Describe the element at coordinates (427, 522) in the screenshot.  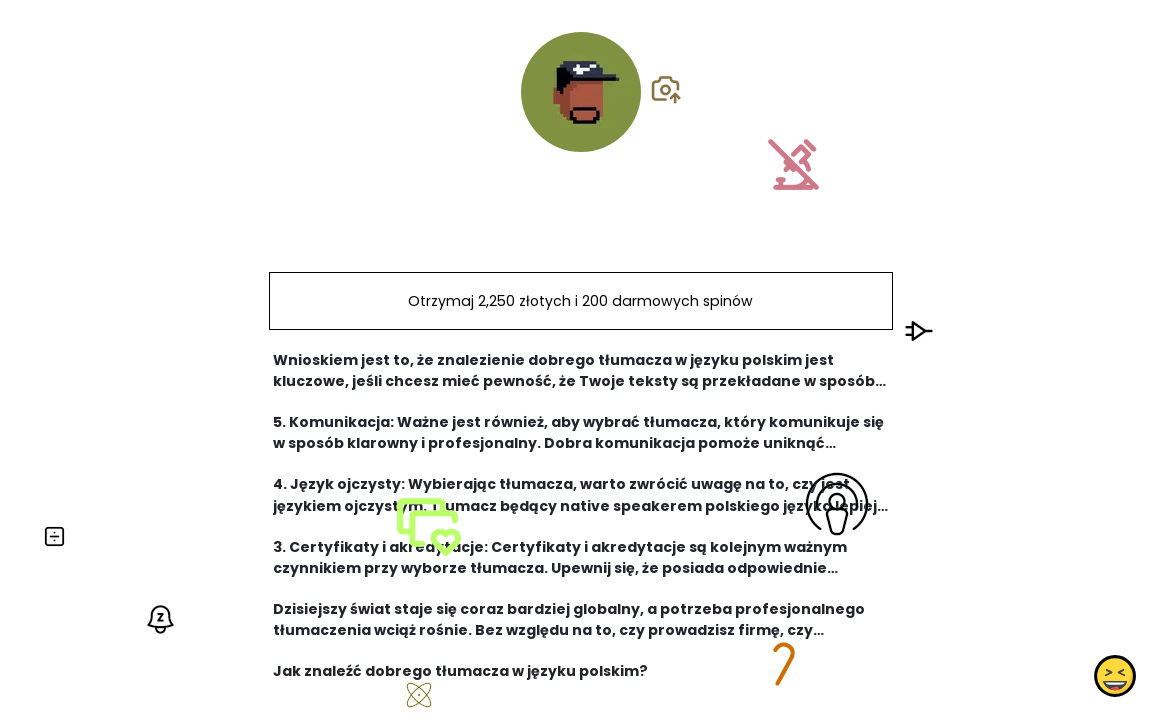
I see `donate or send money to a cause you love` at that location.